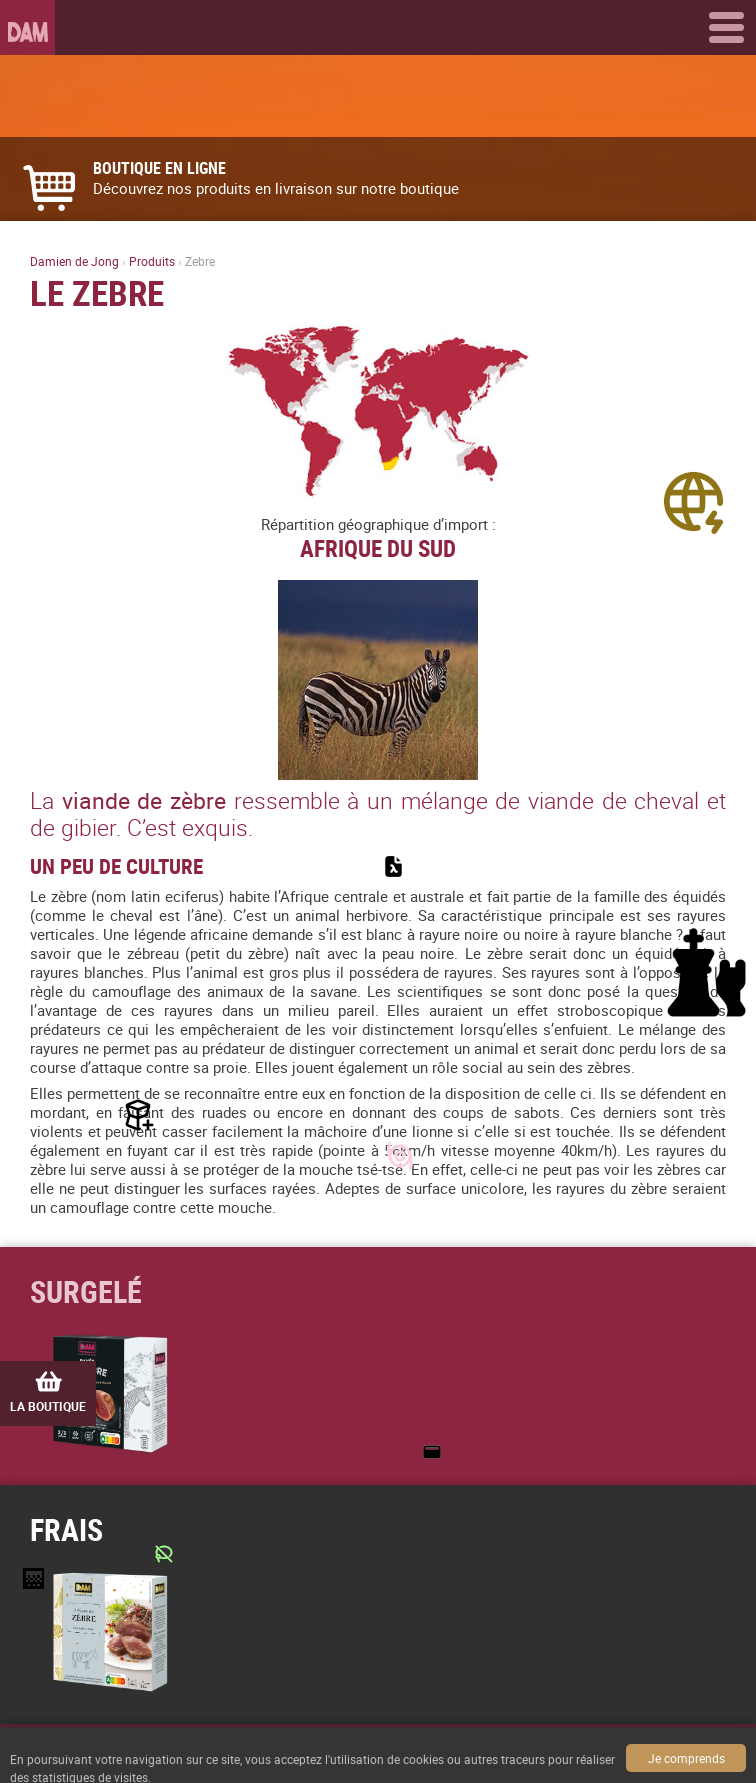  Describe the element at coordinates (393, 866) in the screenshot. I see `open a lambda function file` at that location.